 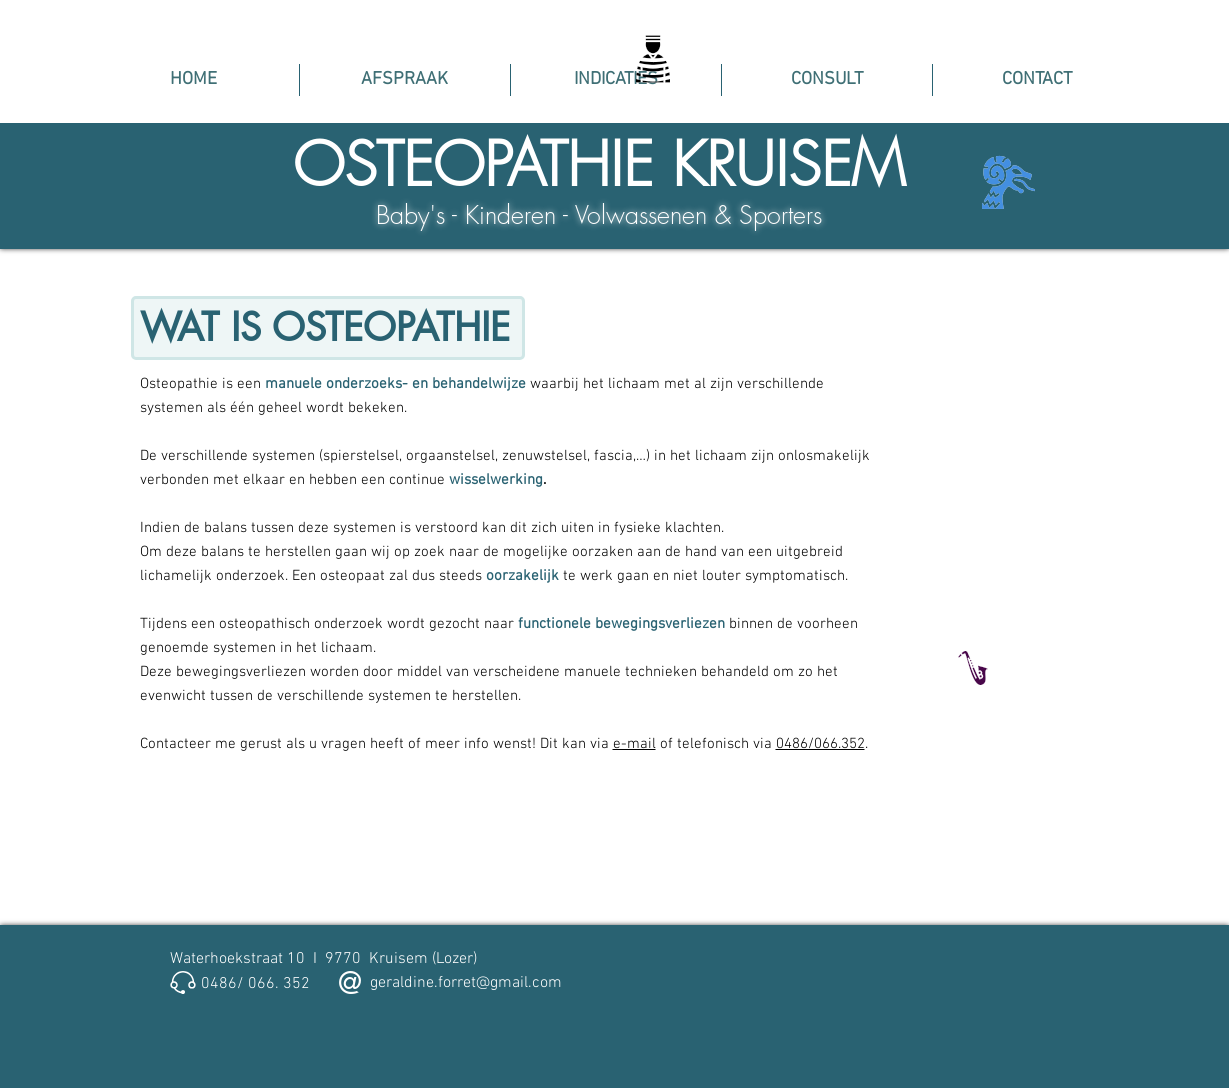 I want to click on viking ship figurehead or norse-themed game element, so click(x=1009, y=182).